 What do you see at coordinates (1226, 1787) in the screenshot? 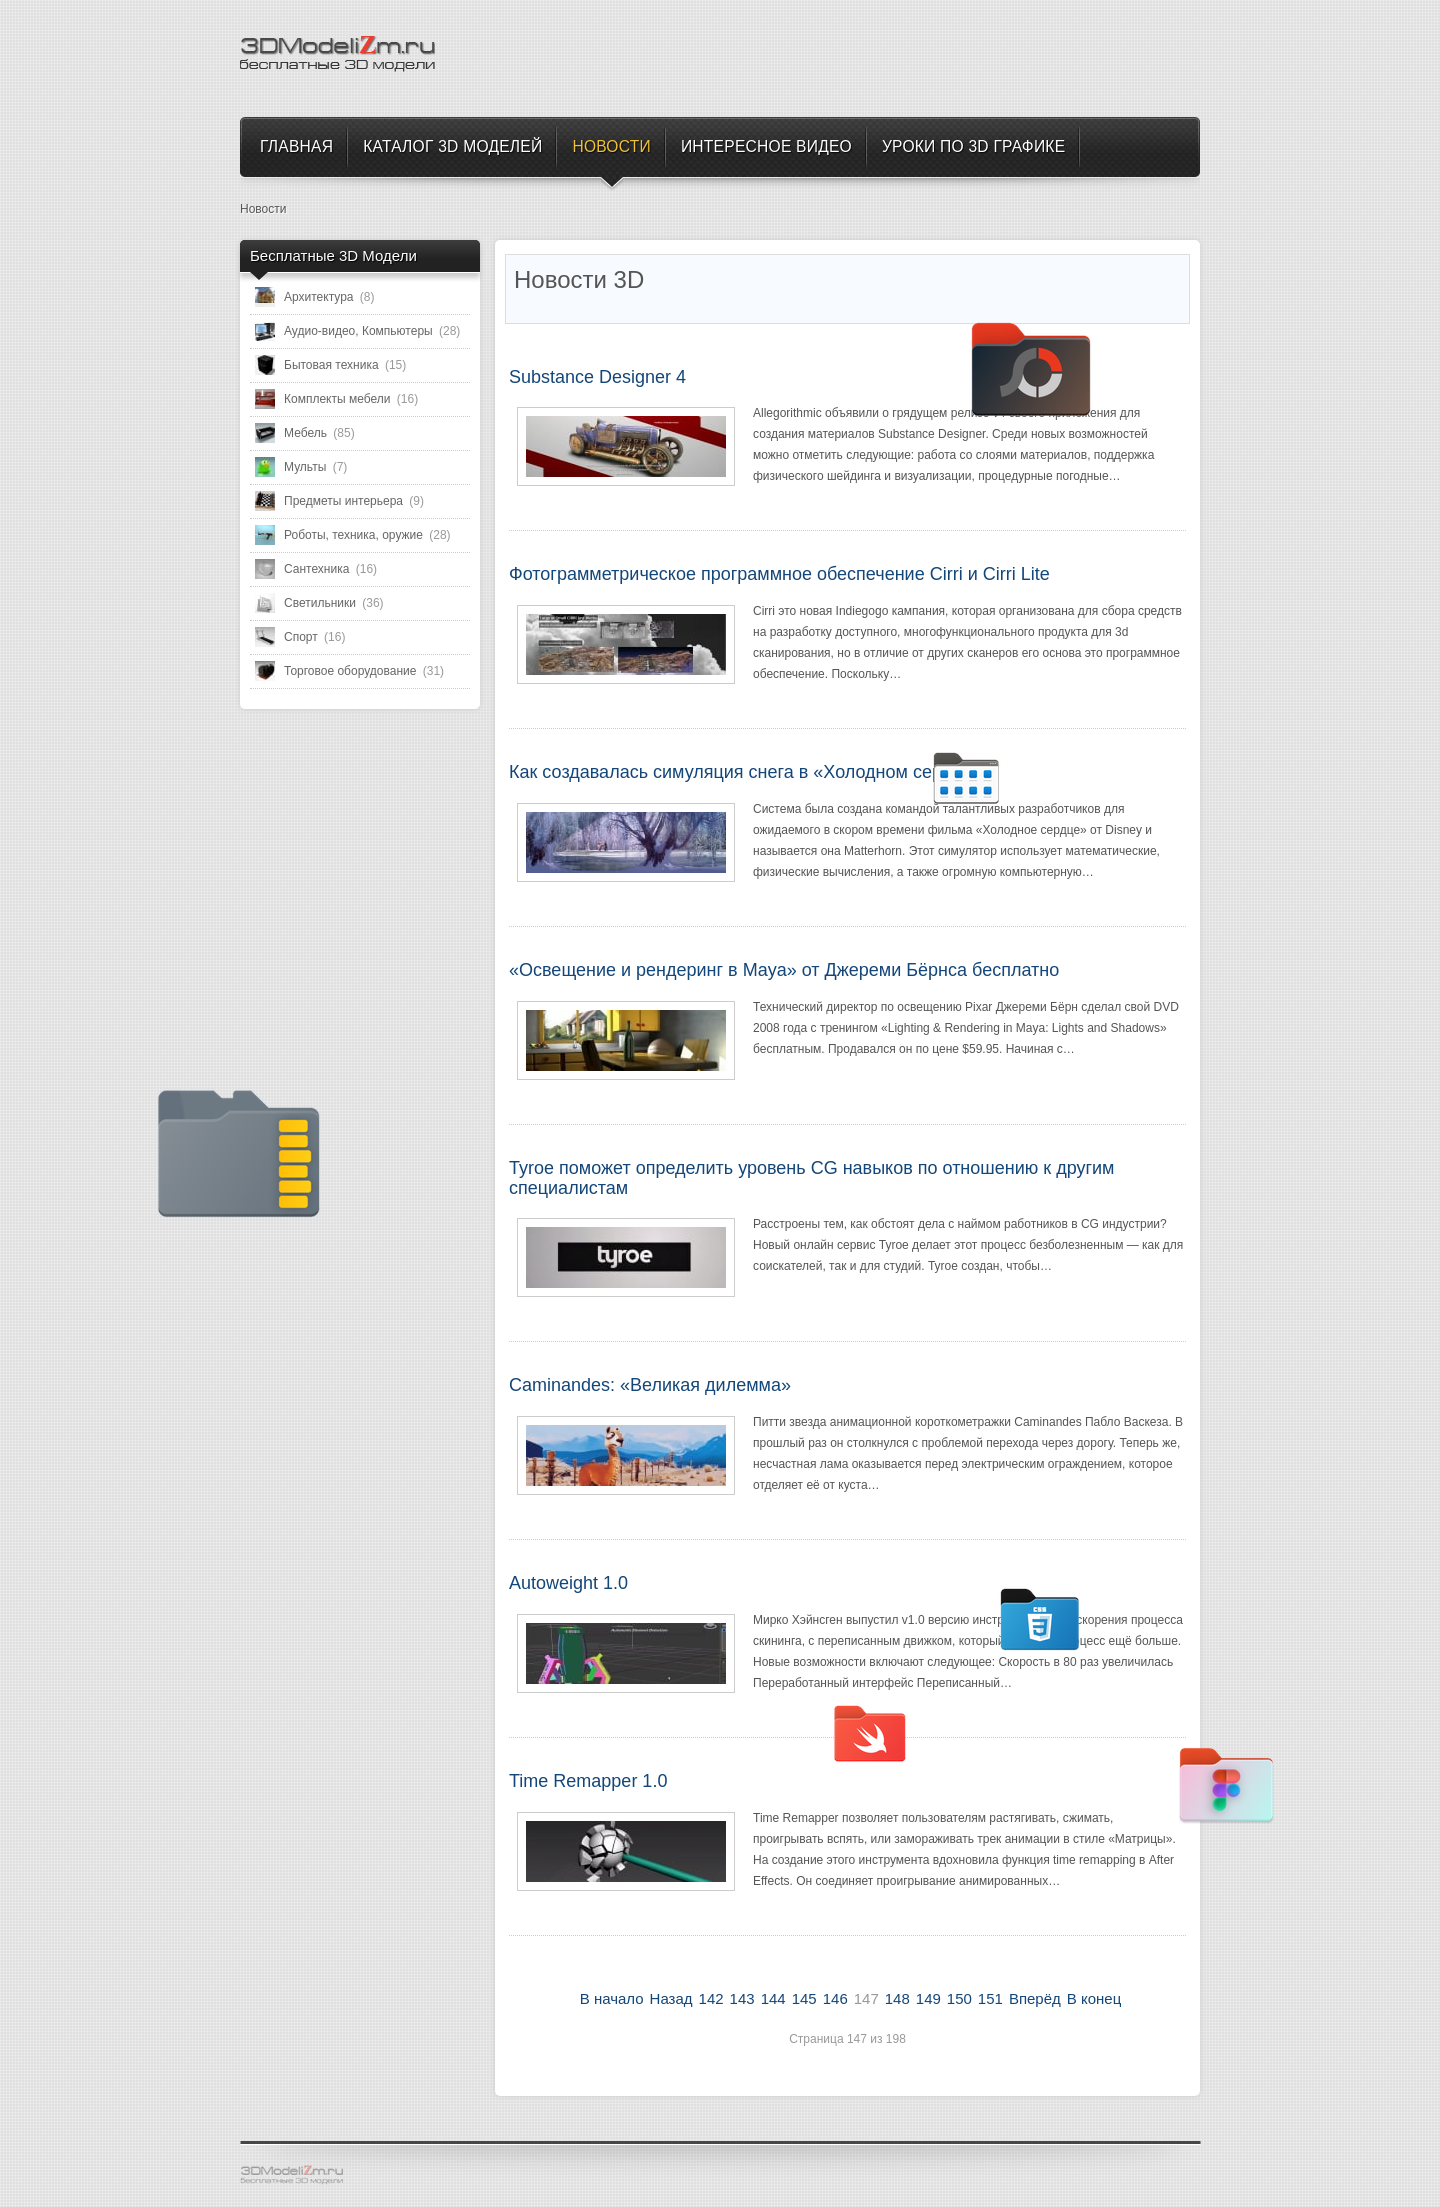
I see `open folder containing figma design files` at bounding box center [1226, 1787].